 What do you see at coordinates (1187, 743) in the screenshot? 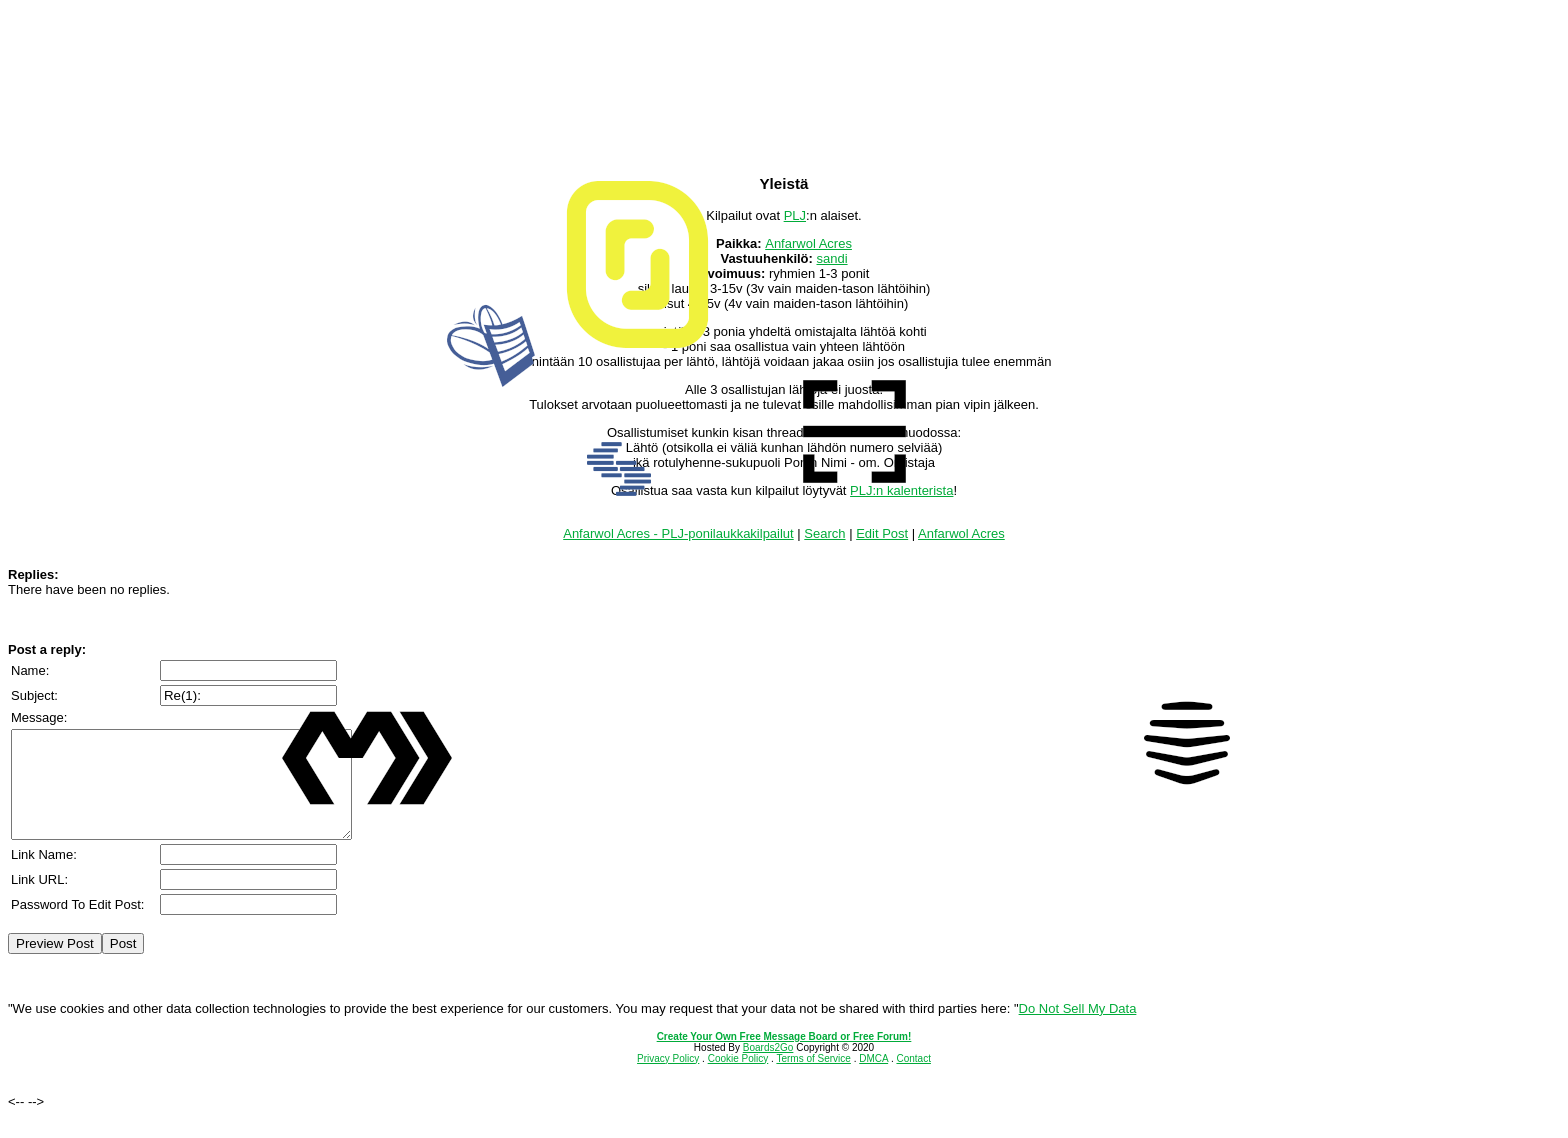
I see `open the Hive app` at bounding box center [1187, 743].